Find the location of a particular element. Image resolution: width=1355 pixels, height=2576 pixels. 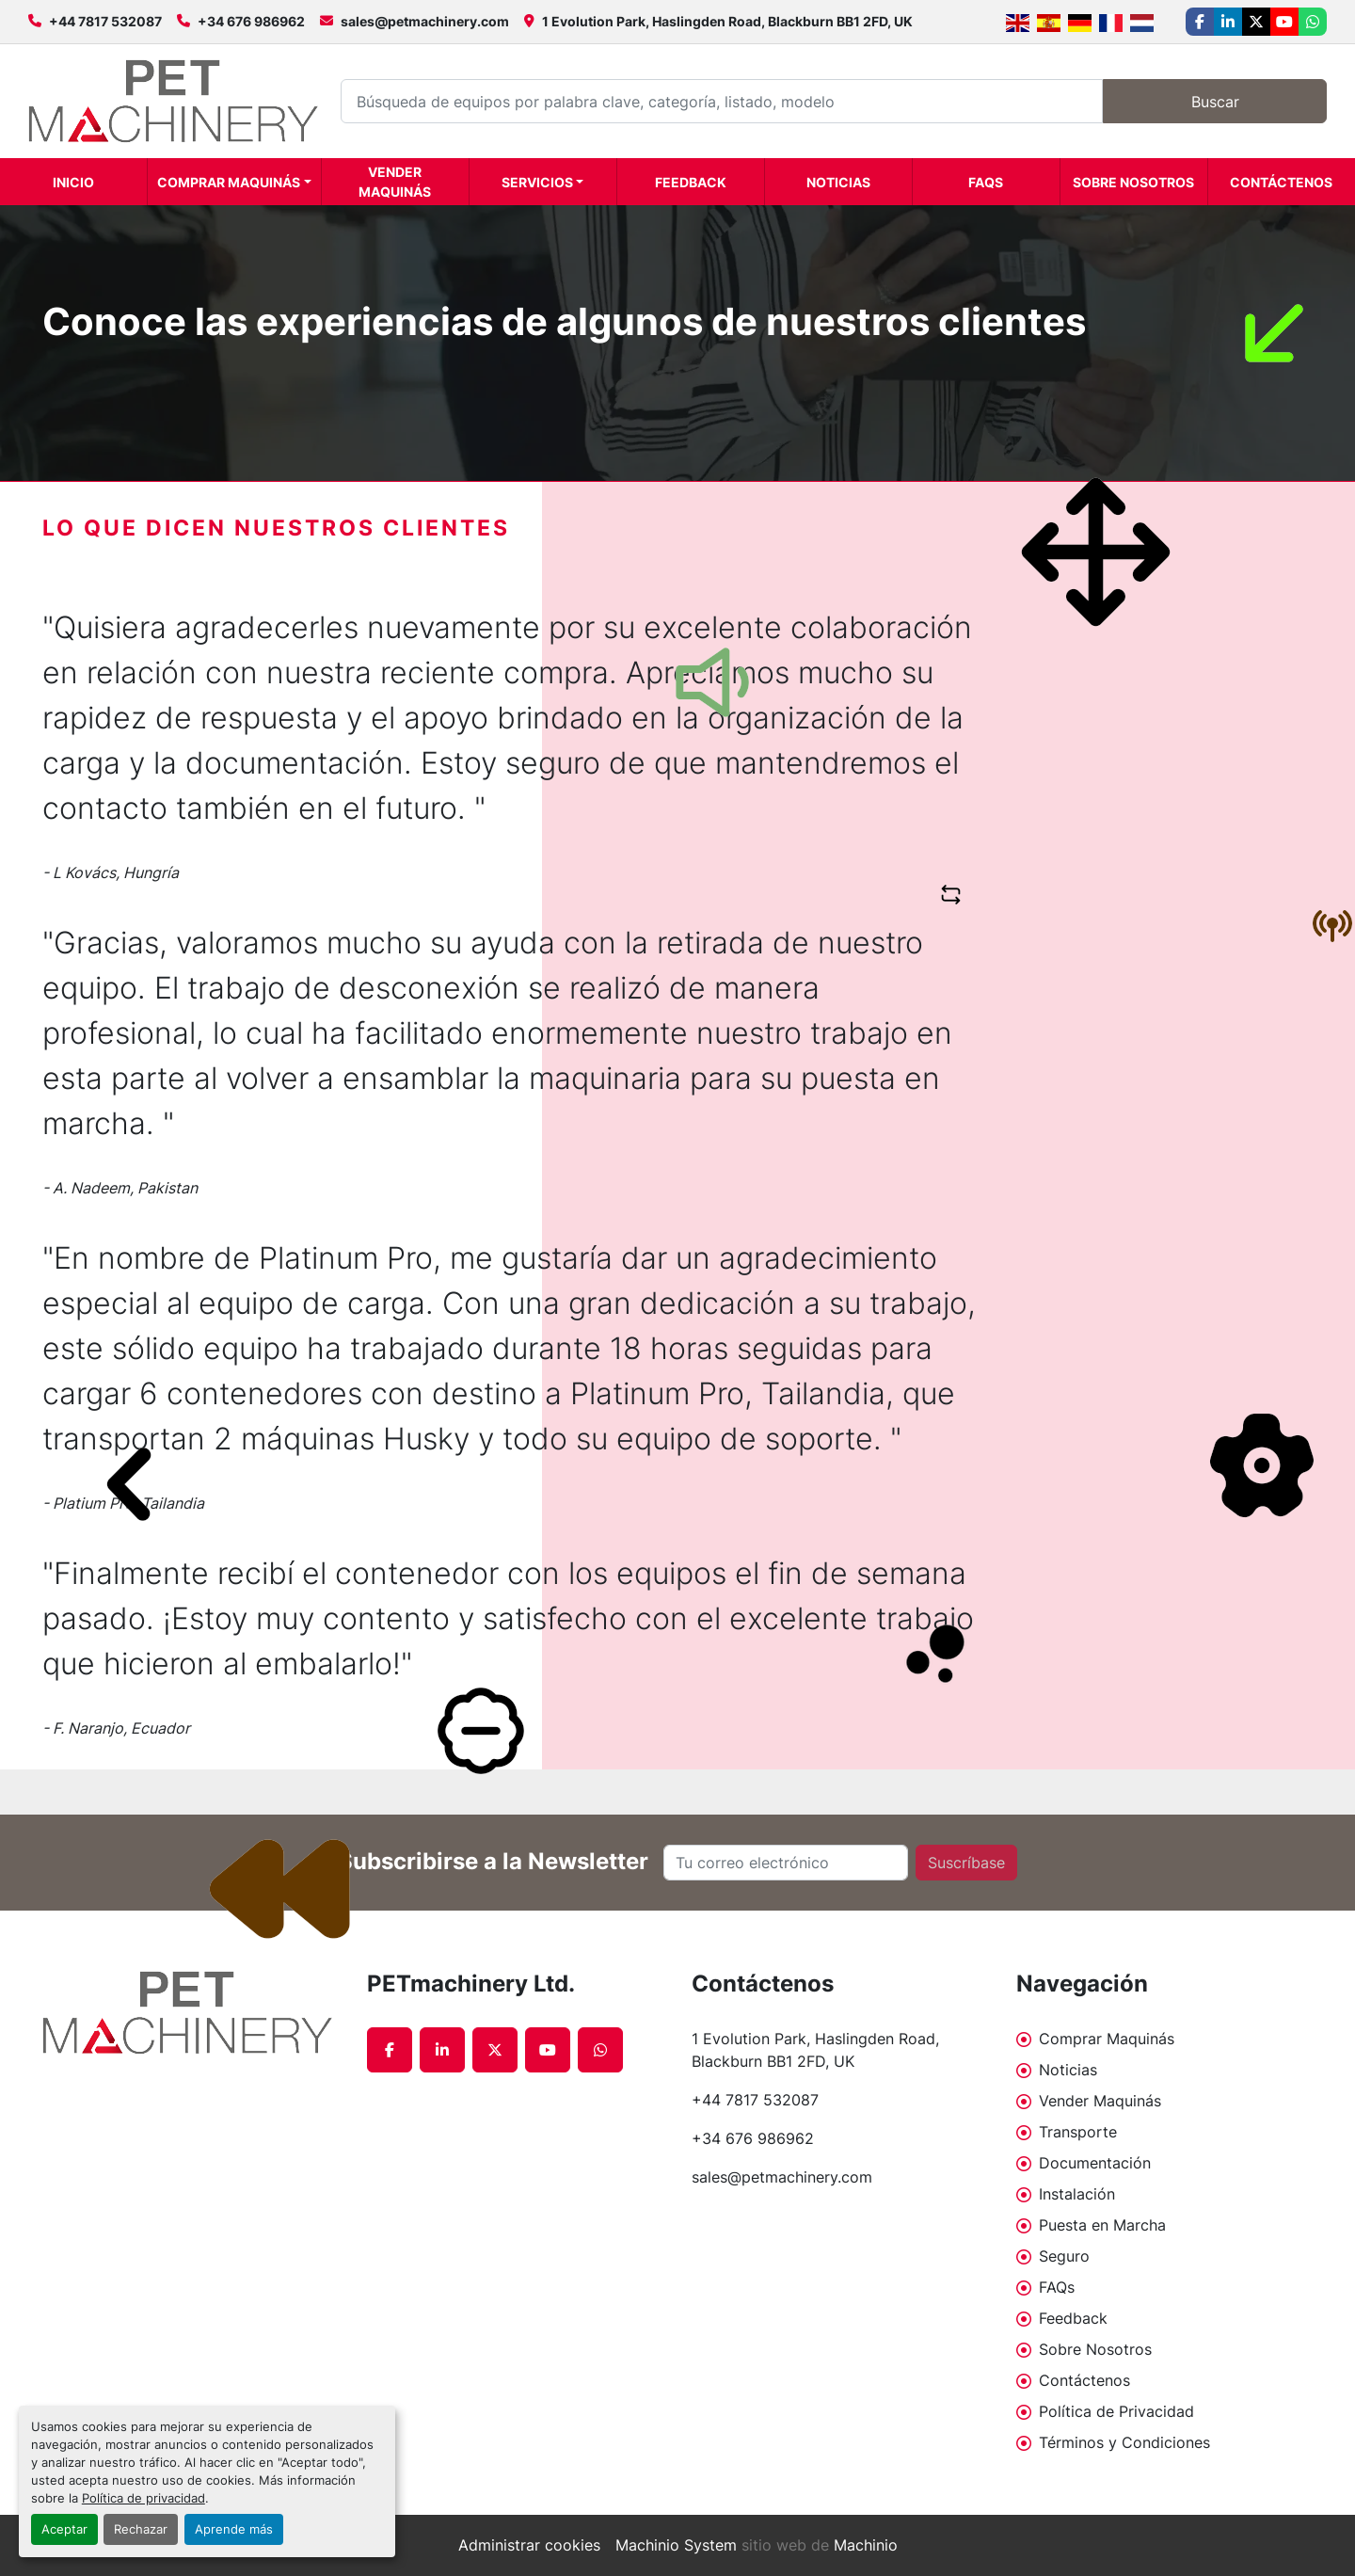

toggle repeat or loop mode is located at coordinates (950, 894).